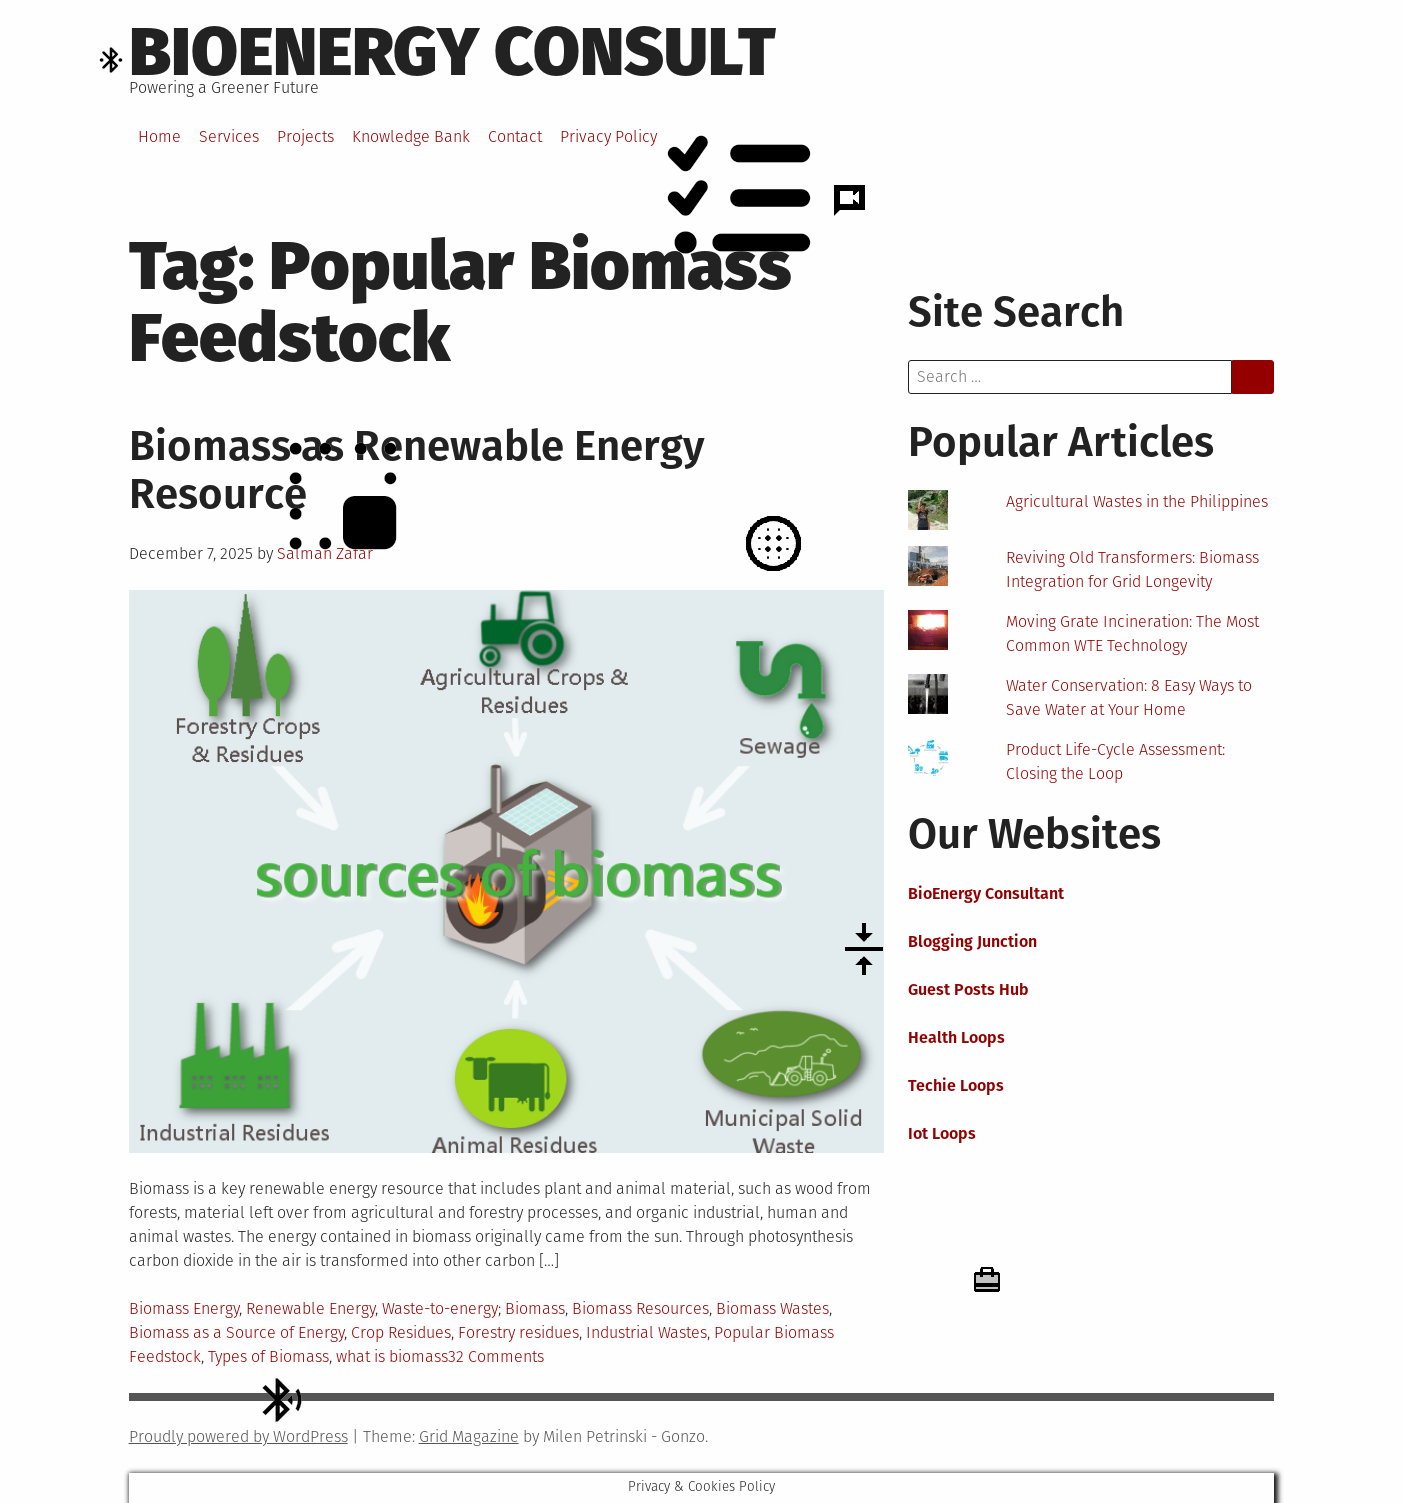 This screenshot has width=1403, height=1503. I want to click on apply circular blur effect to image, so click(773, 543).